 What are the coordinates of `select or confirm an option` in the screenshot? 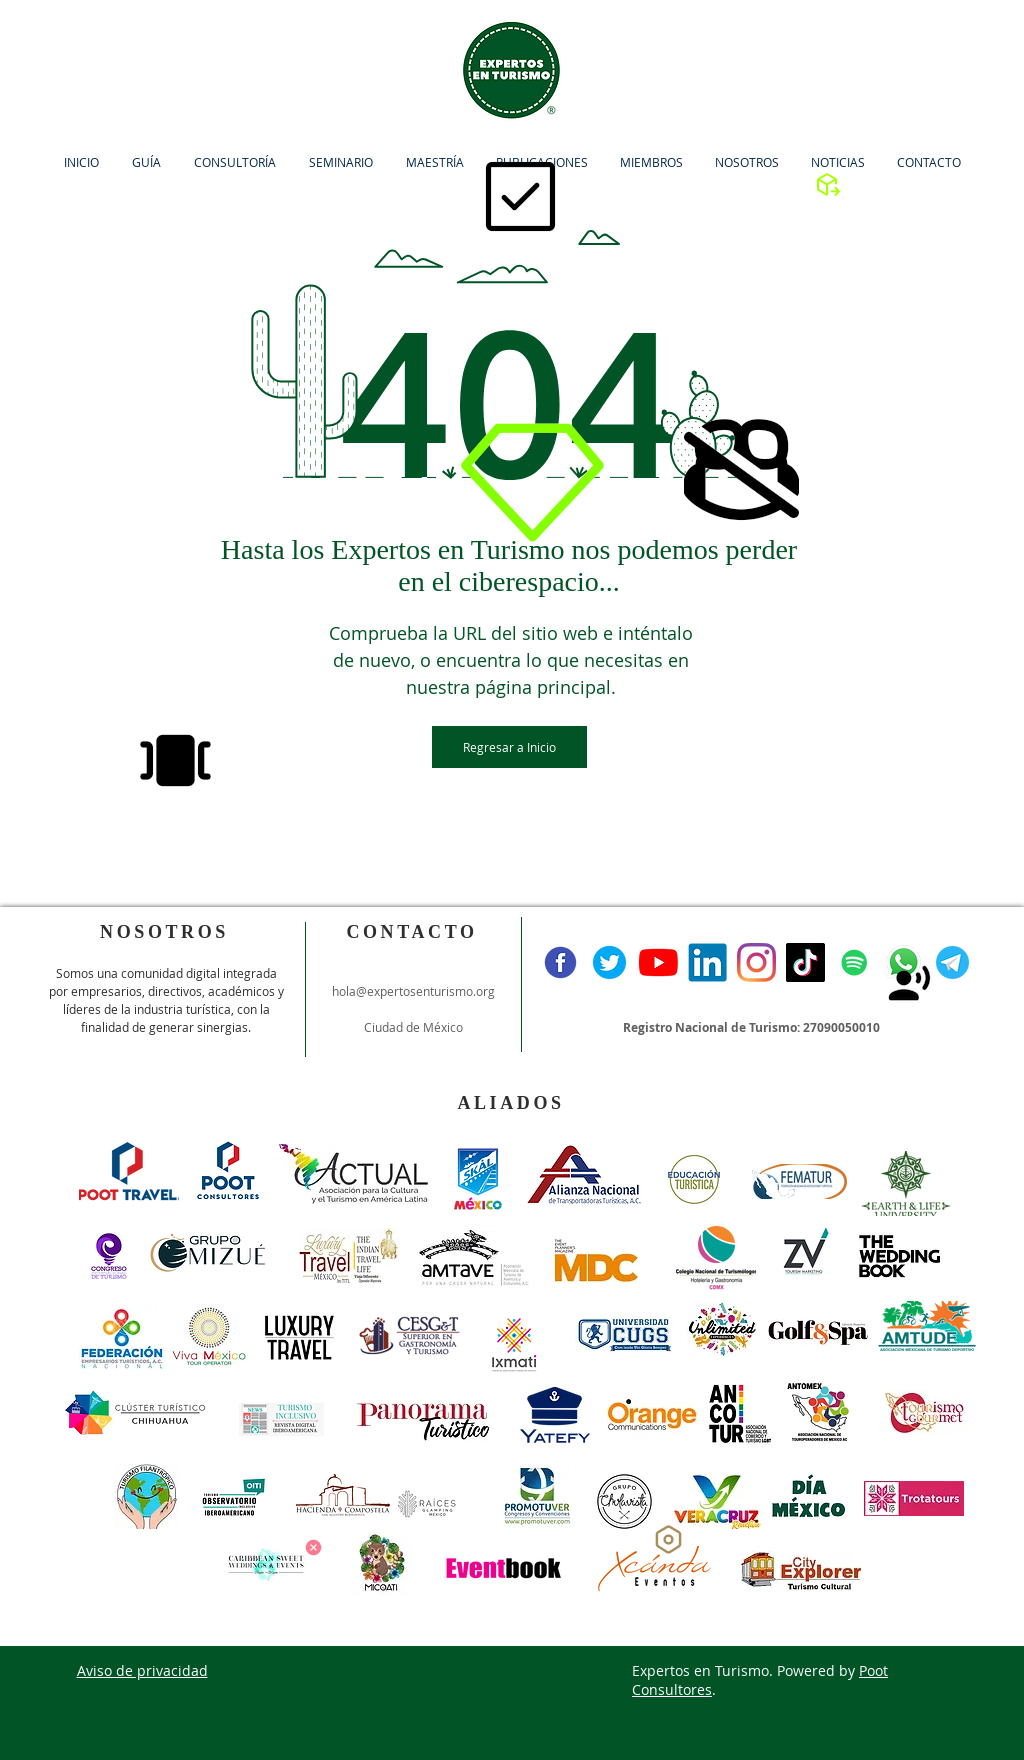 It's located at (520, 196).